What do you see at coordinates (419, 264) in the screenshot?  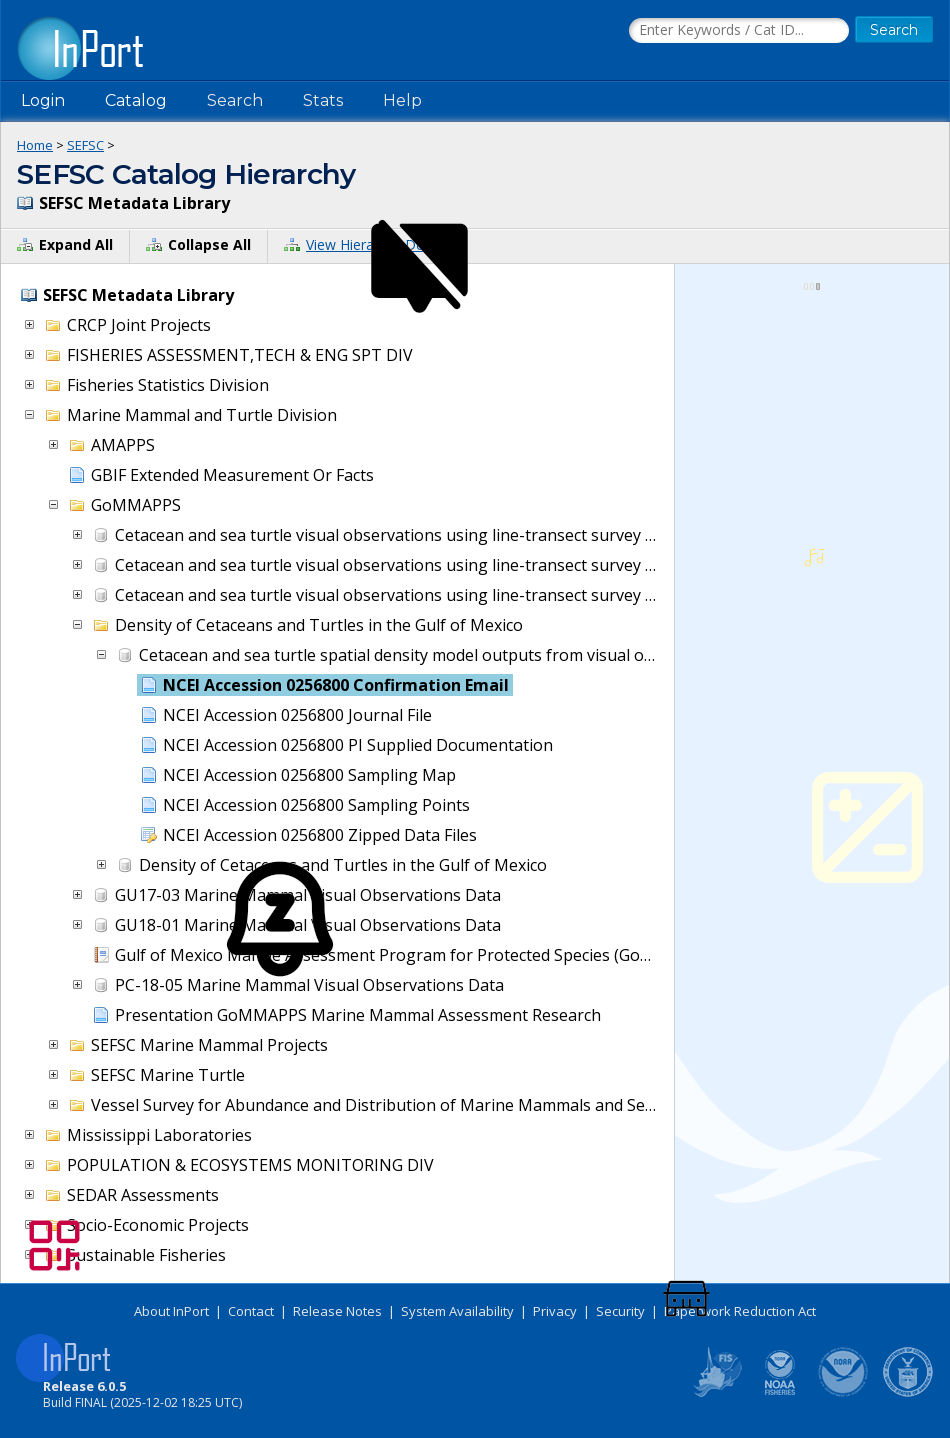 I see `mute or disable chat notifications` at bounding box center [419, 264].